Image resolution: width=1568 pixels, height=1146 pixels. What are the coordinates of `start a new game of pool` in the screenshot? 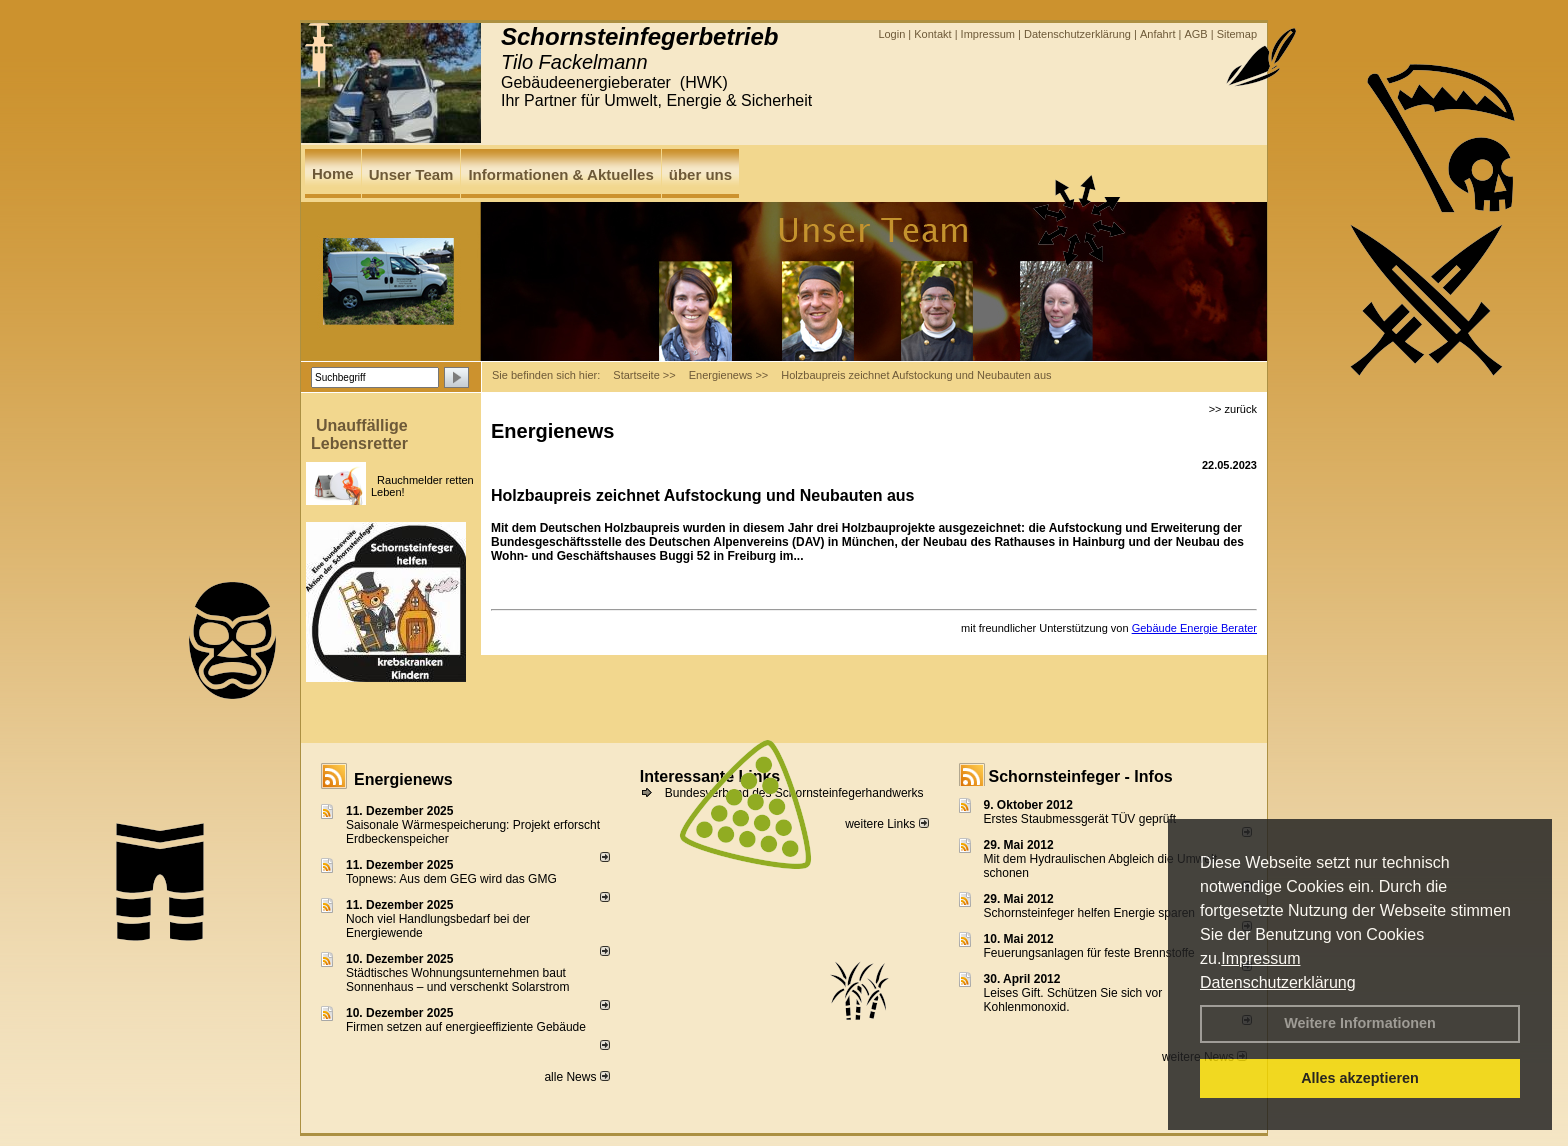 It's located at (745, 804).